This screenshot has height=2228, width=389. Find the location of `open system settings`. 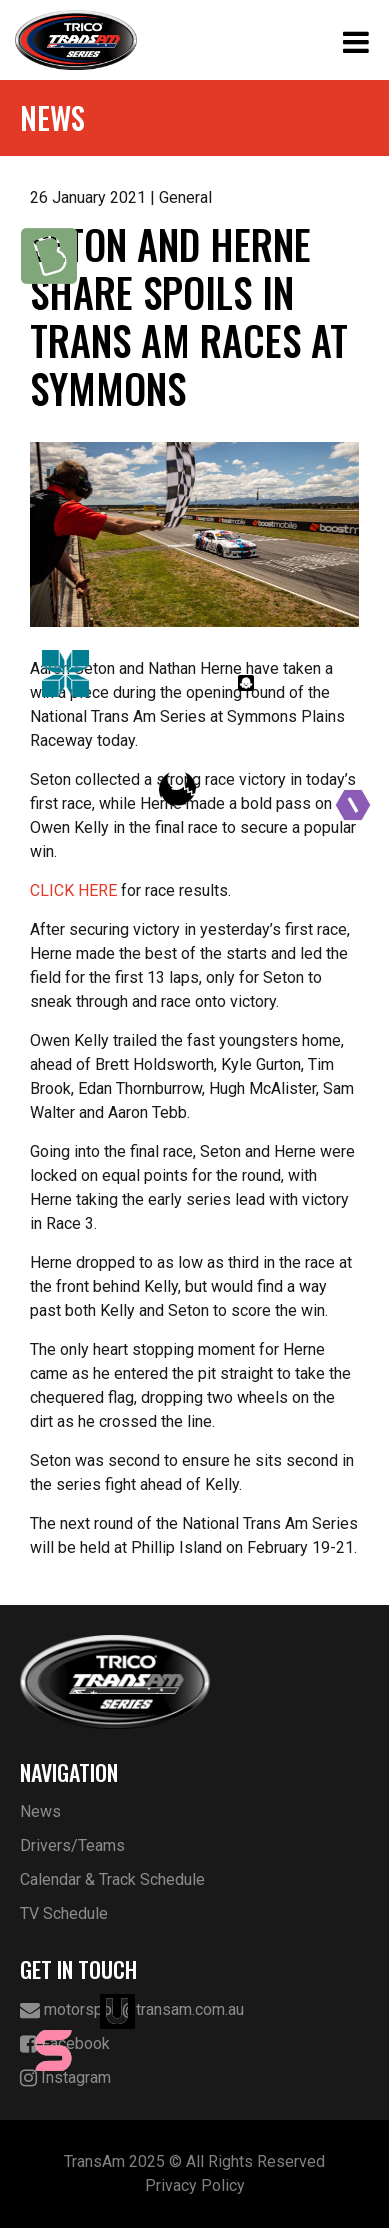

open system settings is located at coordinates (353, 805).